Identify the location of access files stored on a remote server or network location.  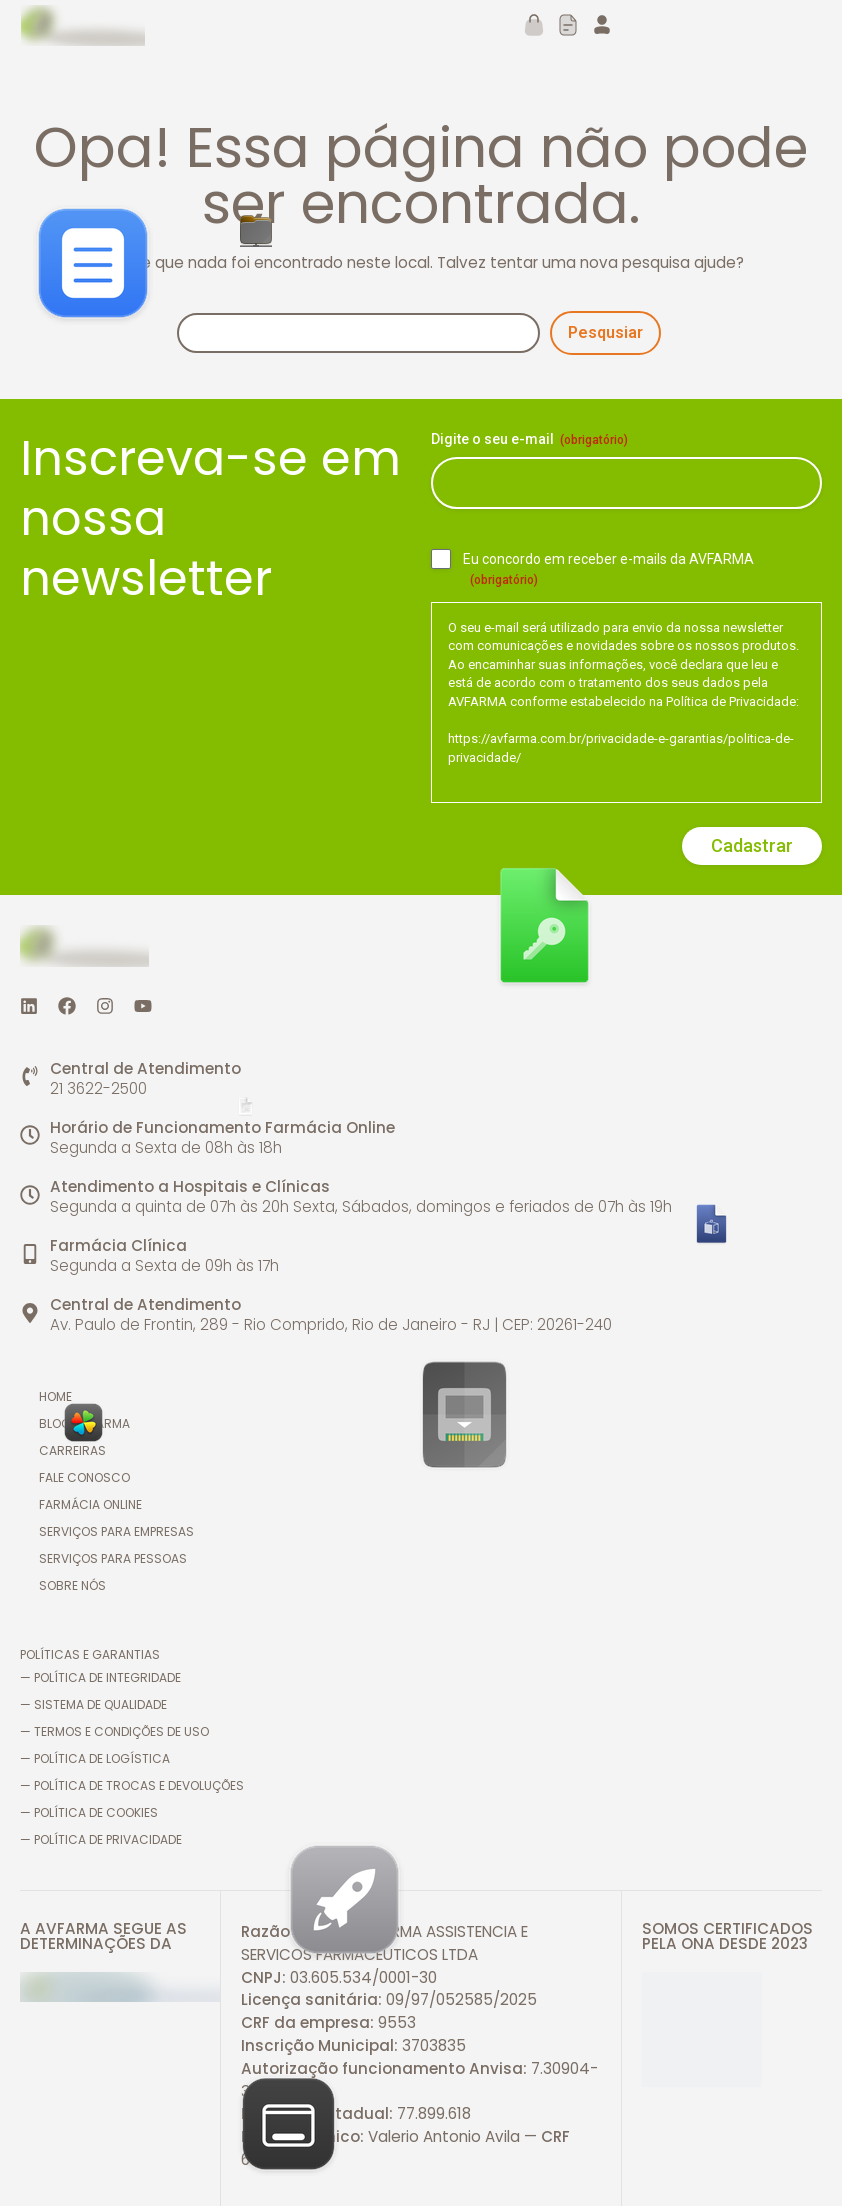
(256, 231).